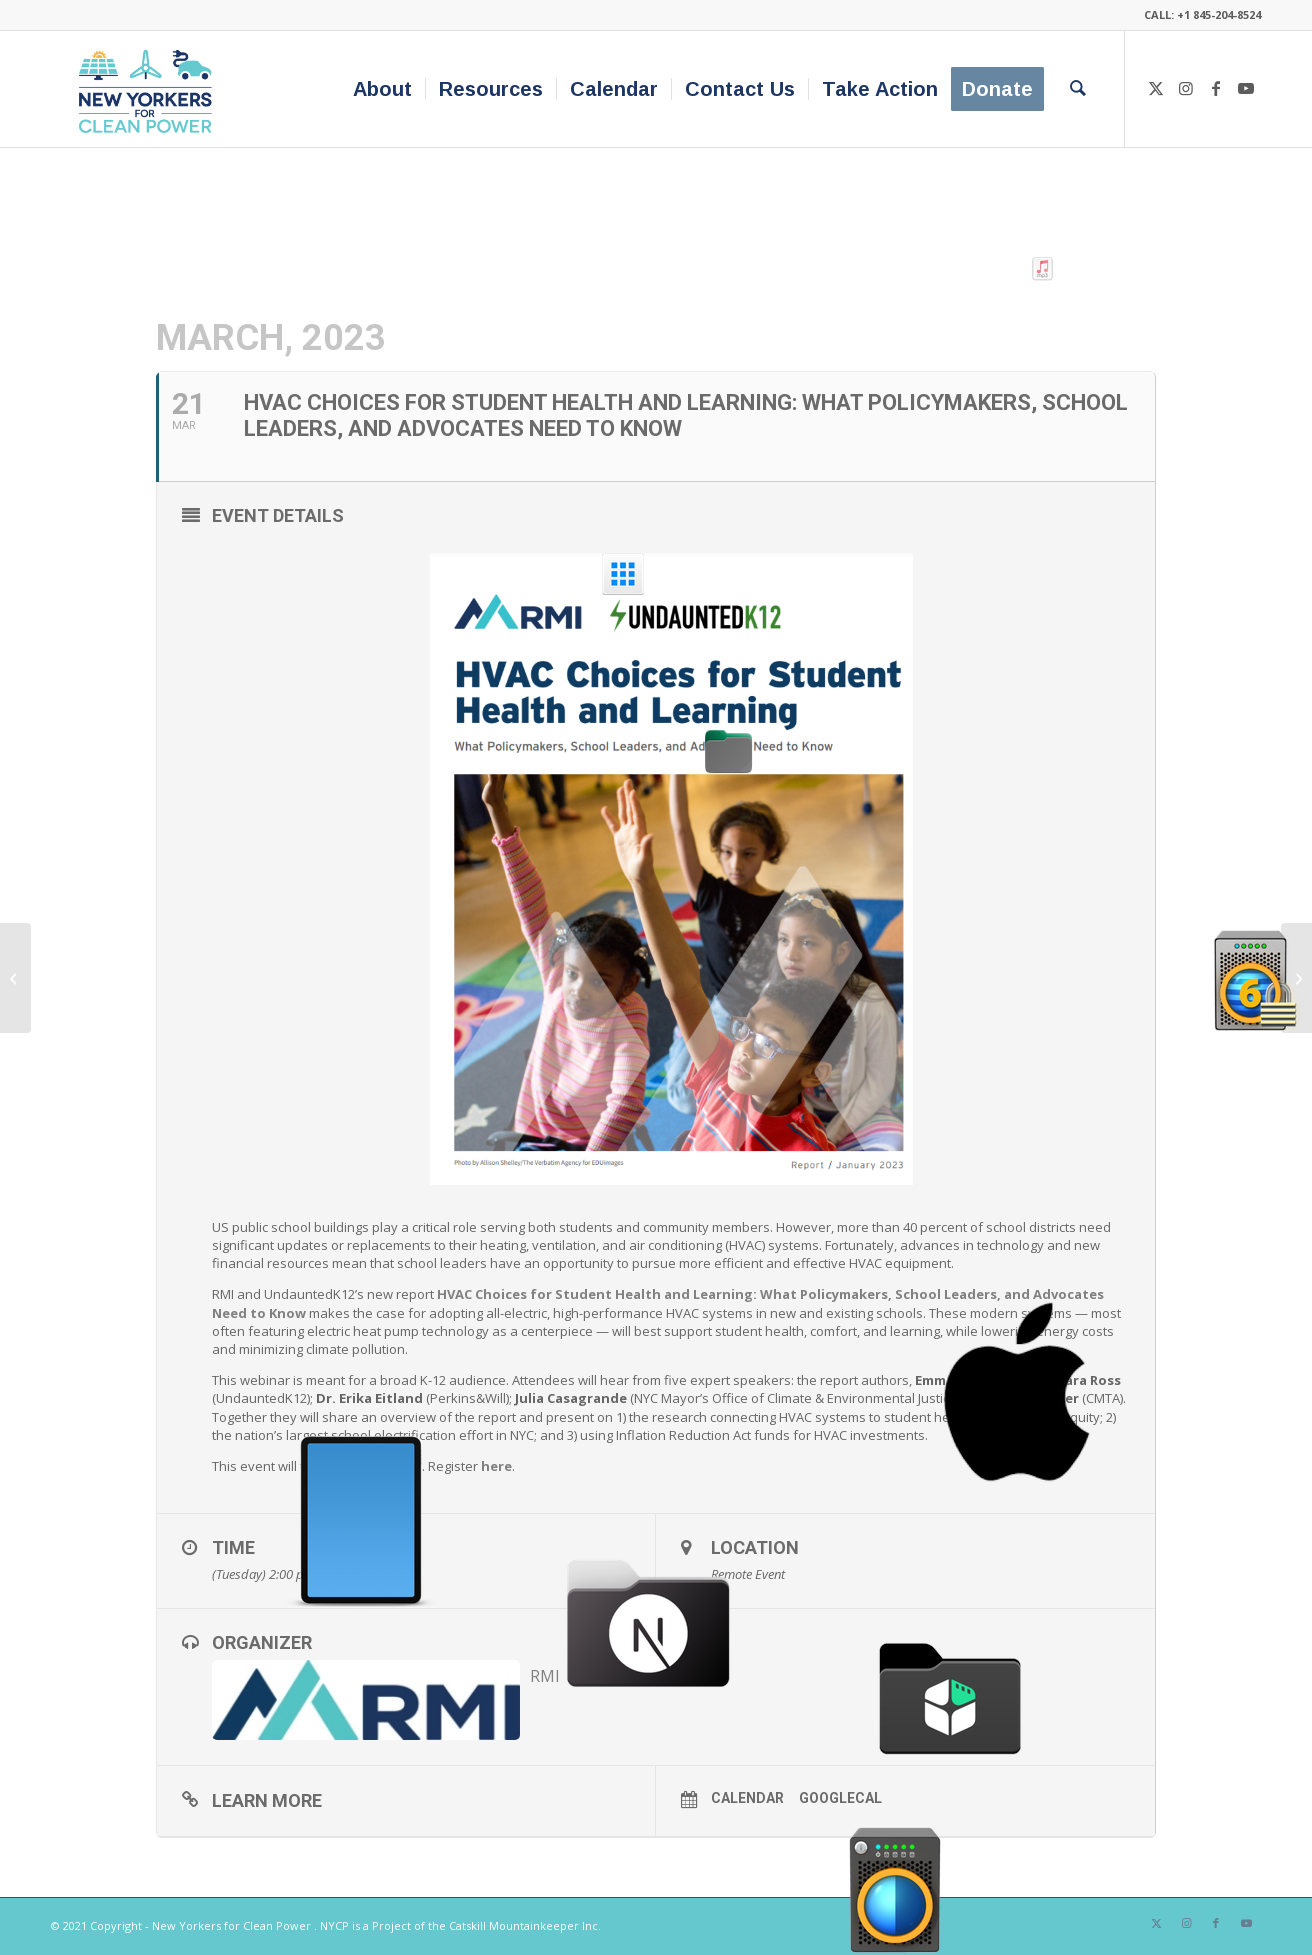 The width and height of the screenshot is (1312, 1955). Describe the element at coordinates (895, 1890) in the screenshot. I see `access RAID storage configuration settings` at that location.